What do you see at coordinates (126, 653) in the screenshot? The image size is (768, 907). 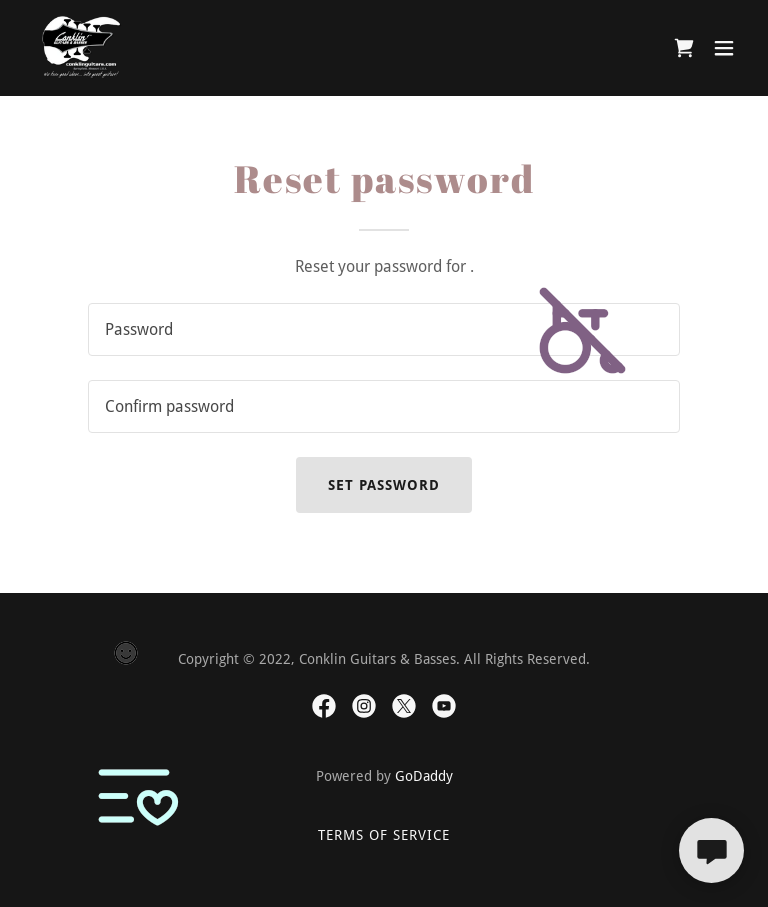 I see `add an emoji or reaction` at bounding box center [126, 653].